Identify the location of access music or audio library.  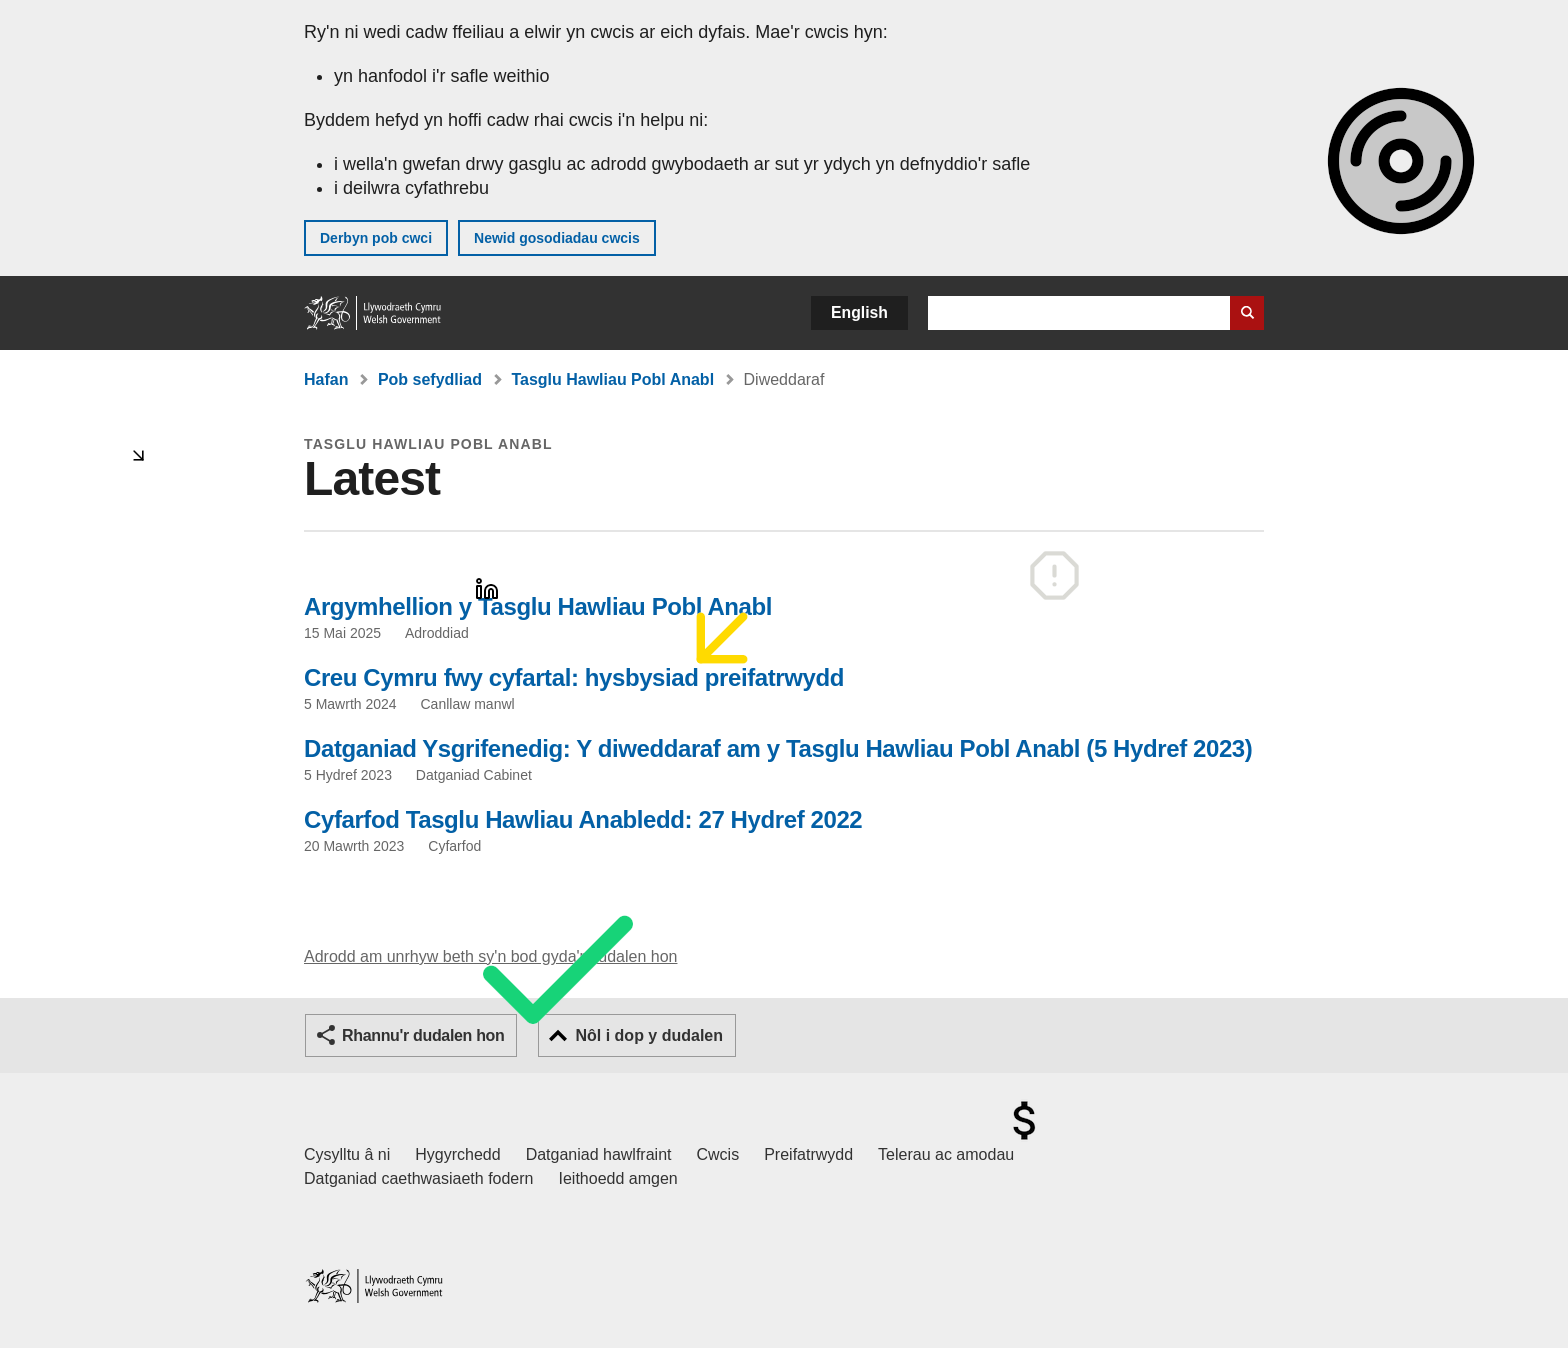
(1401, 161).